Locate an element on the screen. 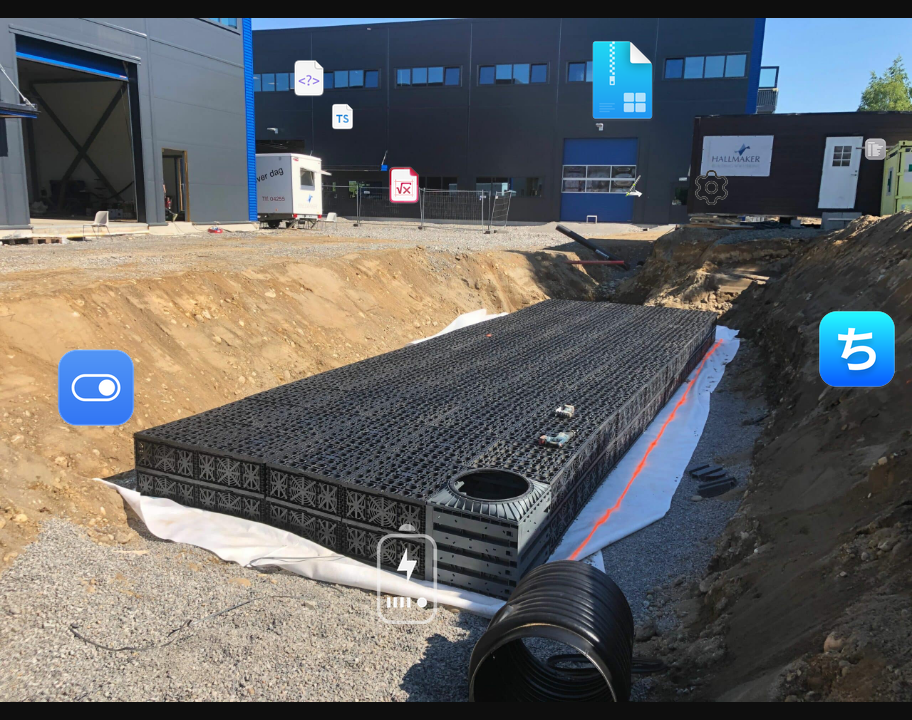 The image size is (912, 720). access log preferences or settings is located at coordinates (875, 149).